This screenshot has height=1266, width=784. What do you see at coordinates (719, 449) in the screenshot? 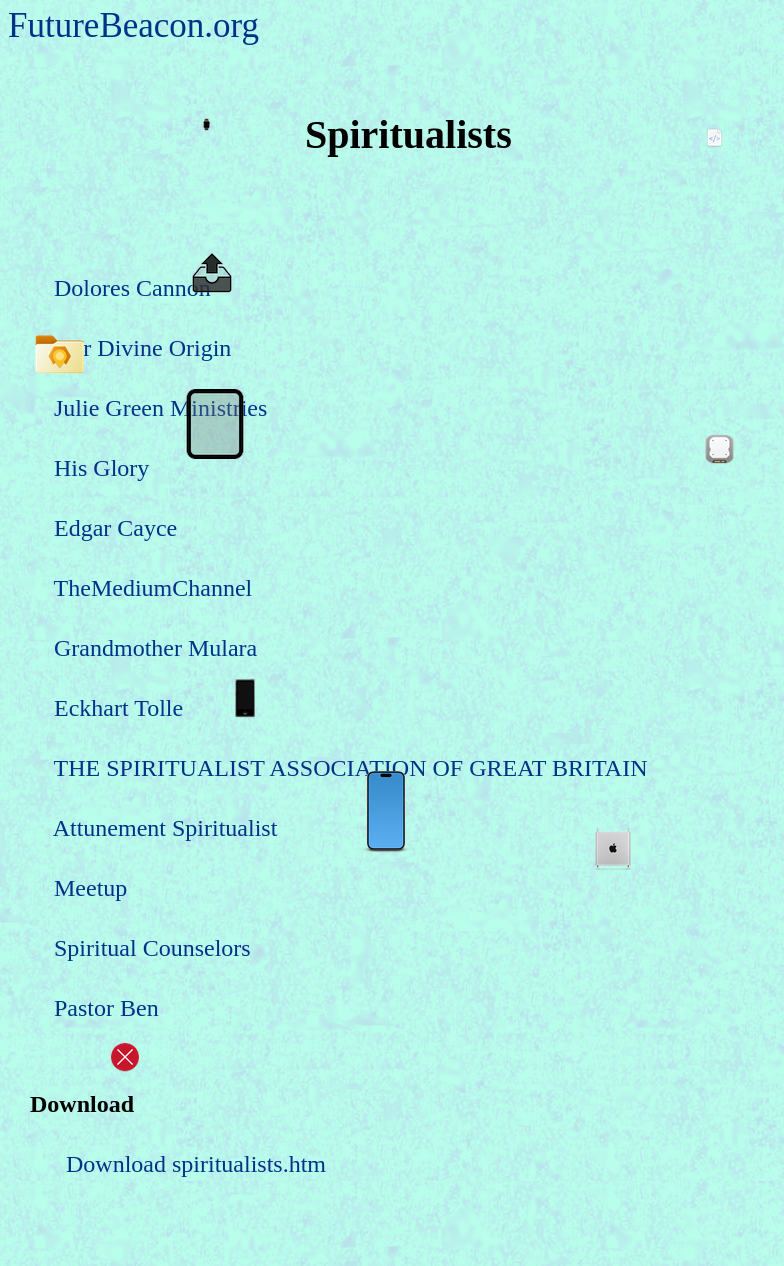
I see `open disk and storage preferences` at bounding box center [719, 449].